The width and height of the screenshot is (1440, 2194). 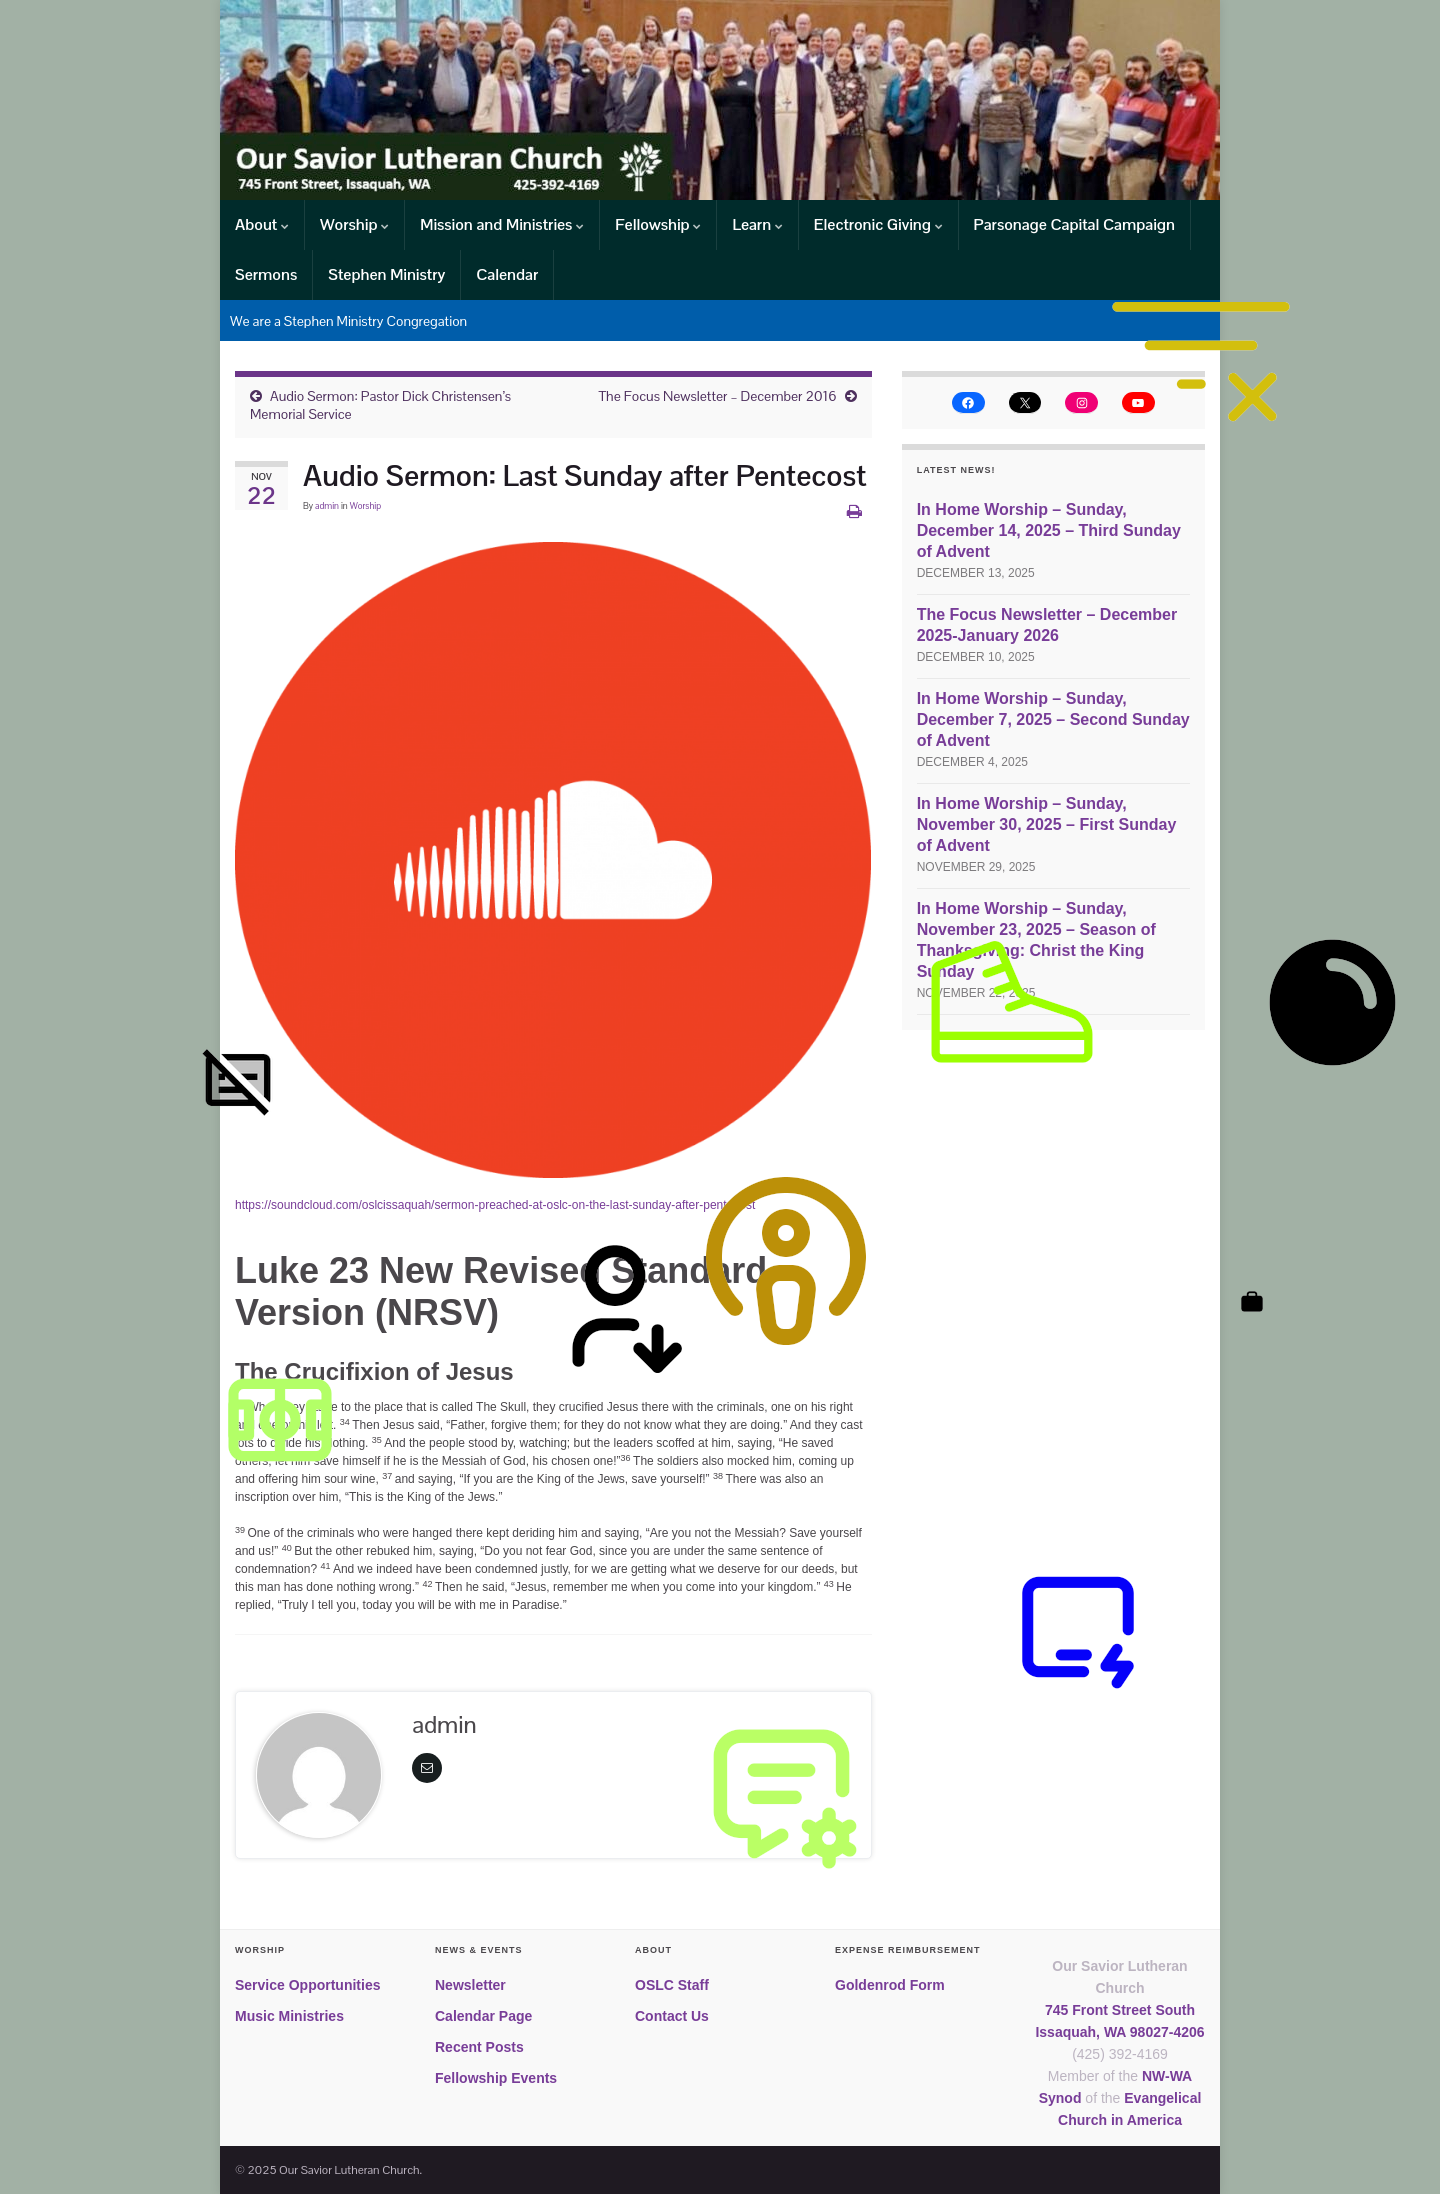 What do you see at coordinates (781, 1790) in the screenshot?
I see `access message settings` at bounding box center [781, 1790].